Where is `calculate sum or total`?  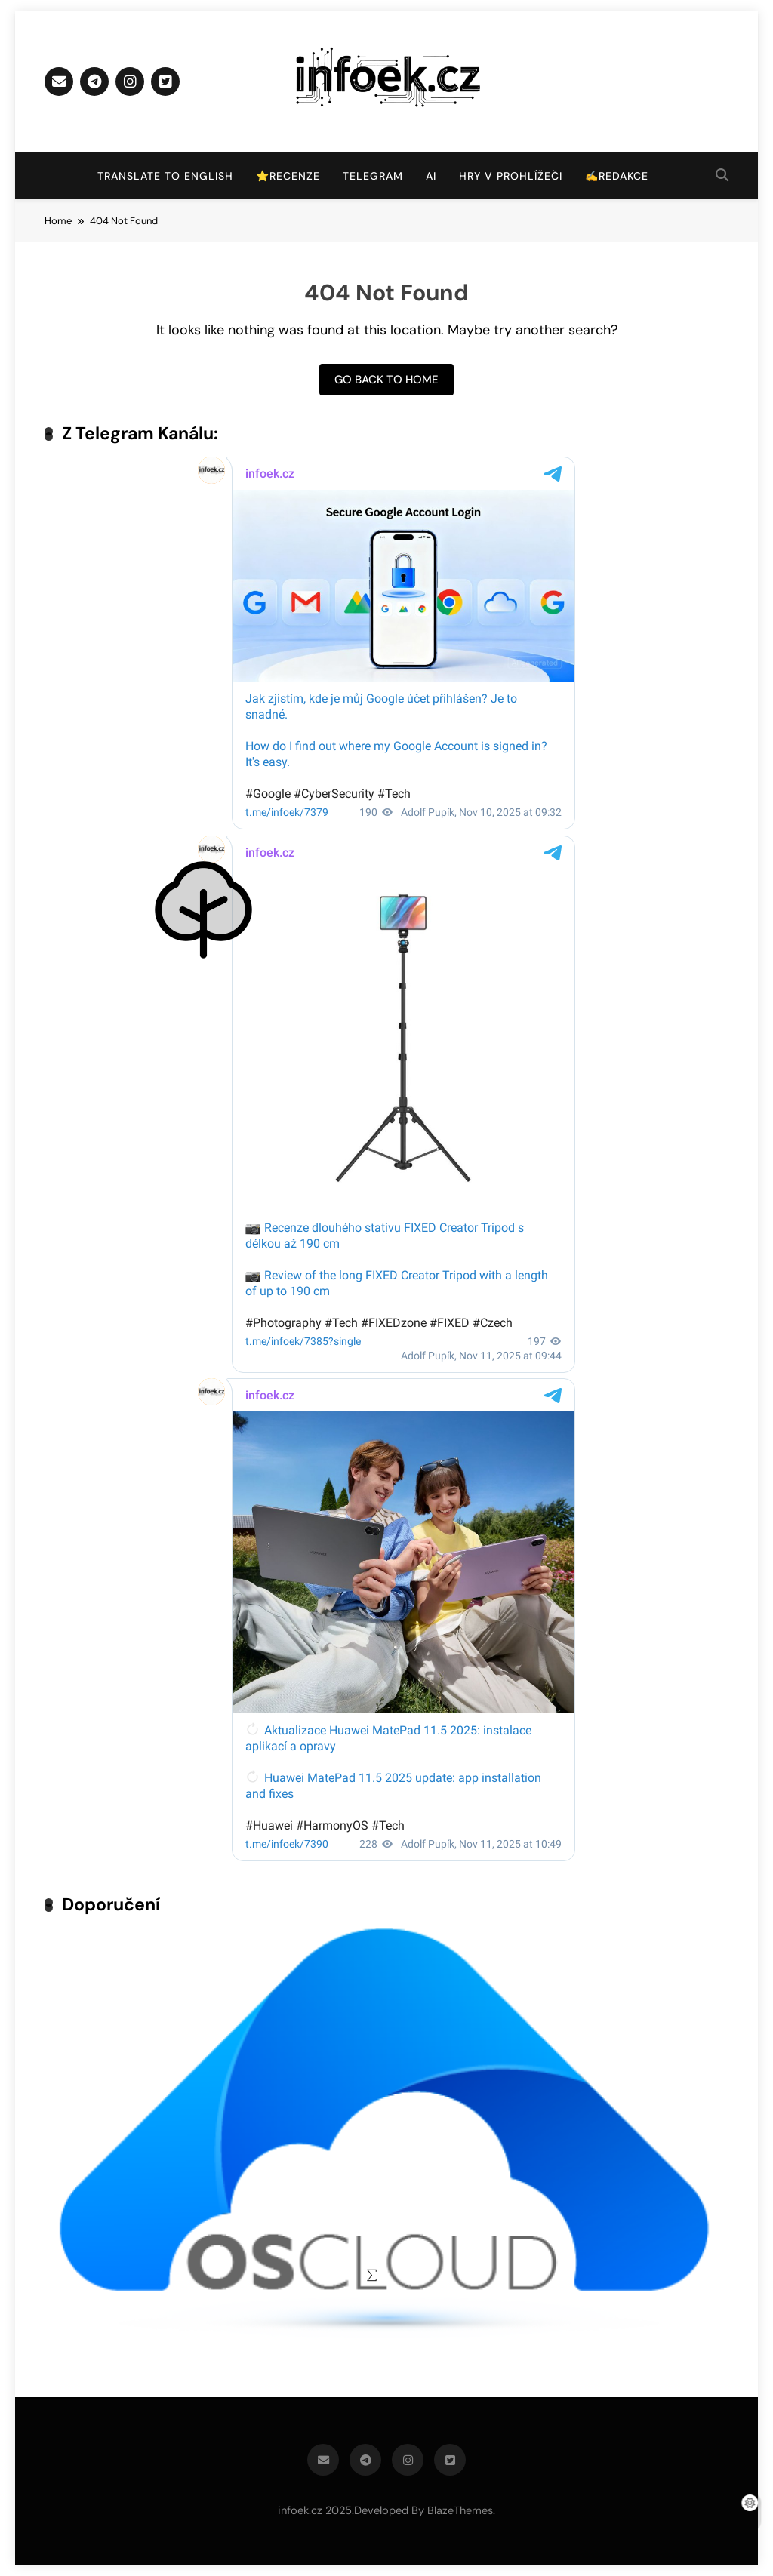
calculate sum or total is located at coordinates (371, 2275).